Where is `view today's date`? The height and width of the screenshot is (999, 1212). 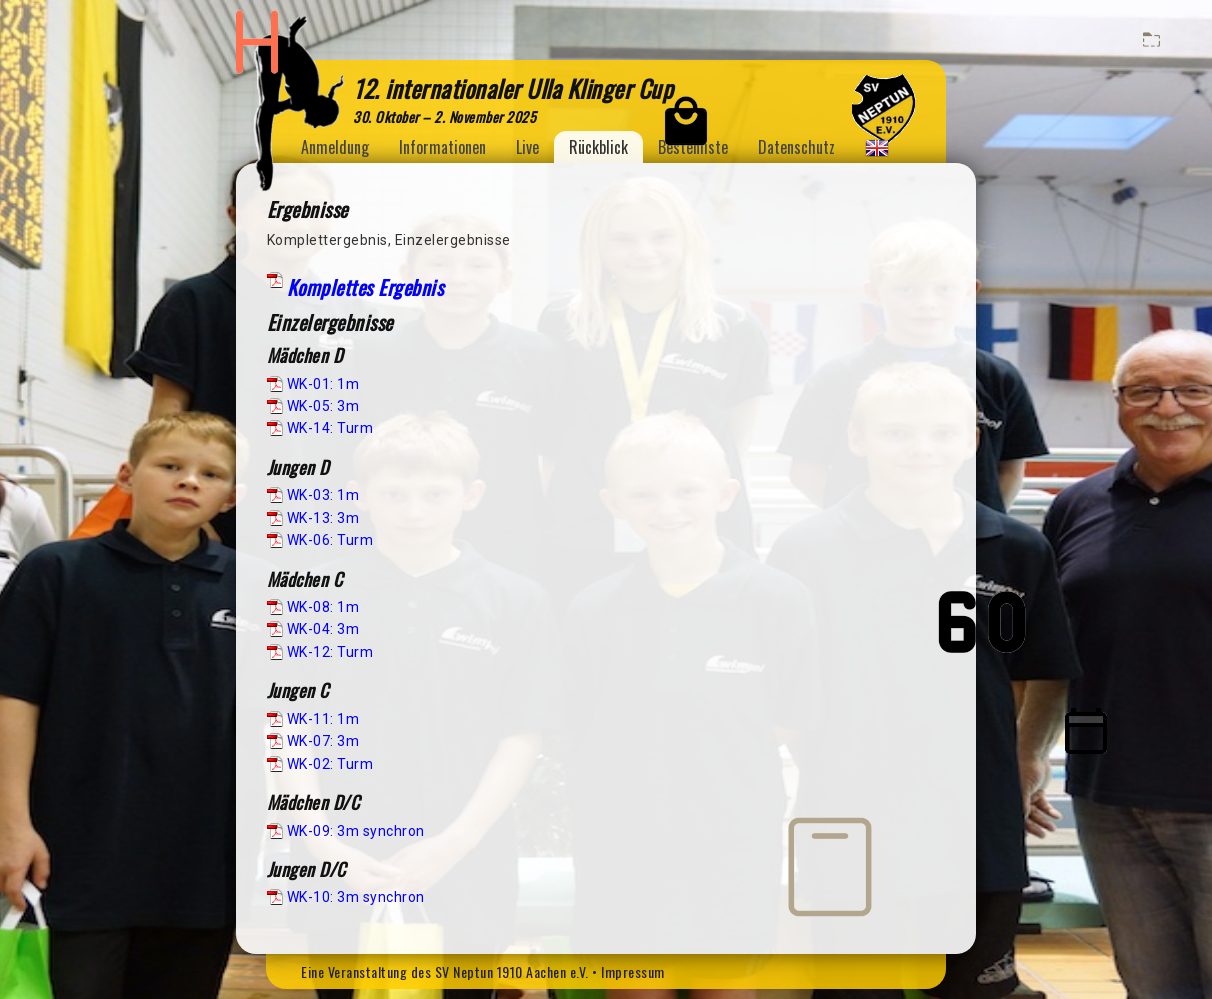
view today's date is located at coordinates (1086, 731).